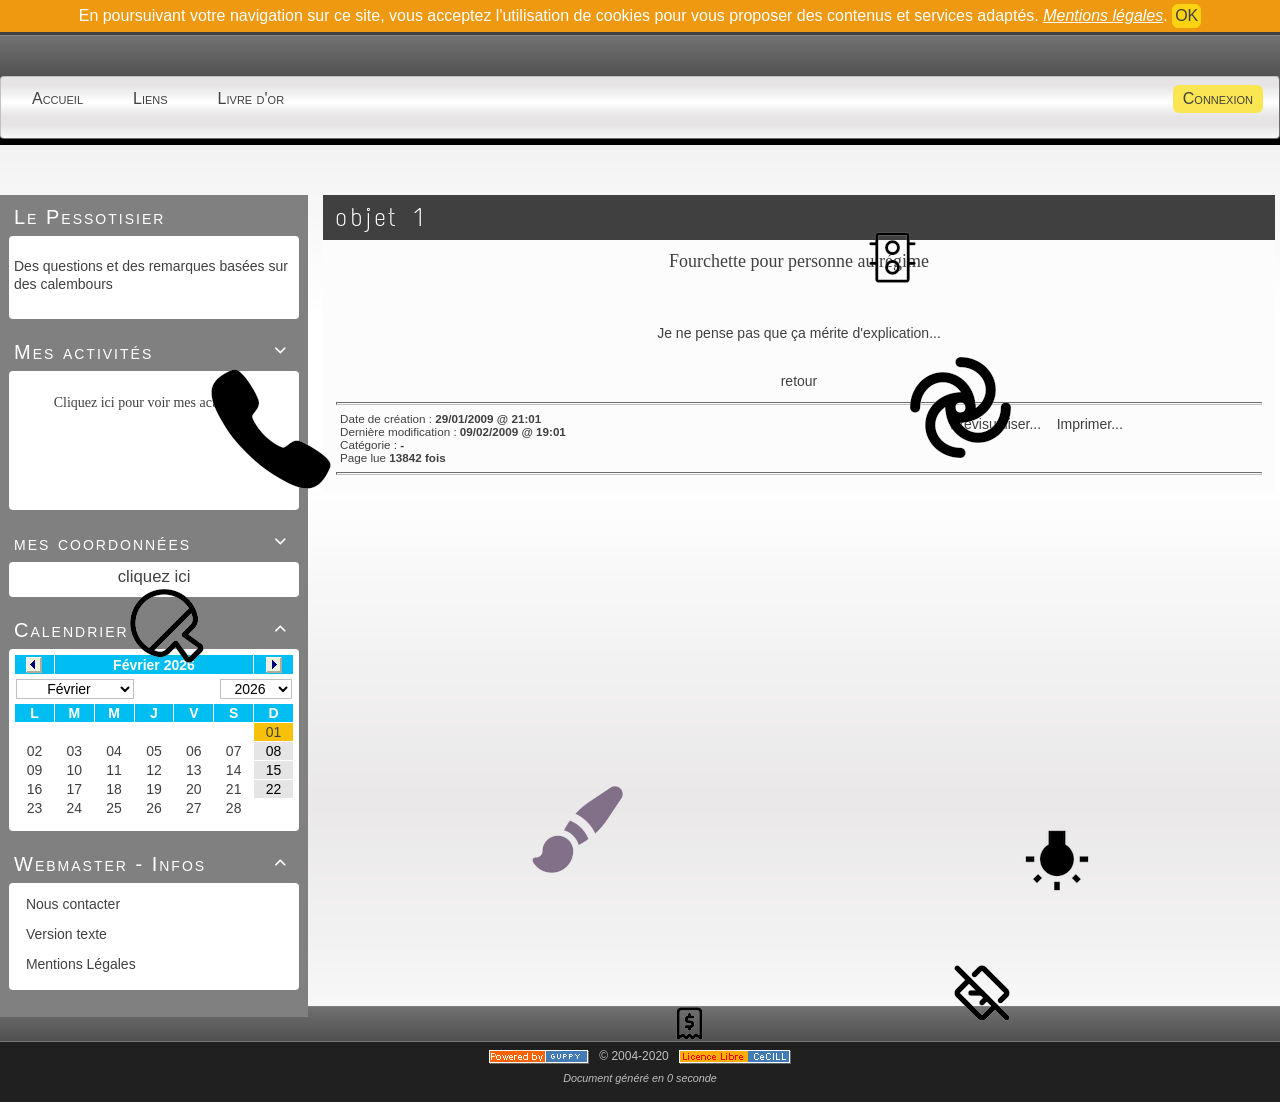 The image size is (1280, 1102). I want to click on access table tennis or ping pong game, so click(165, 624).